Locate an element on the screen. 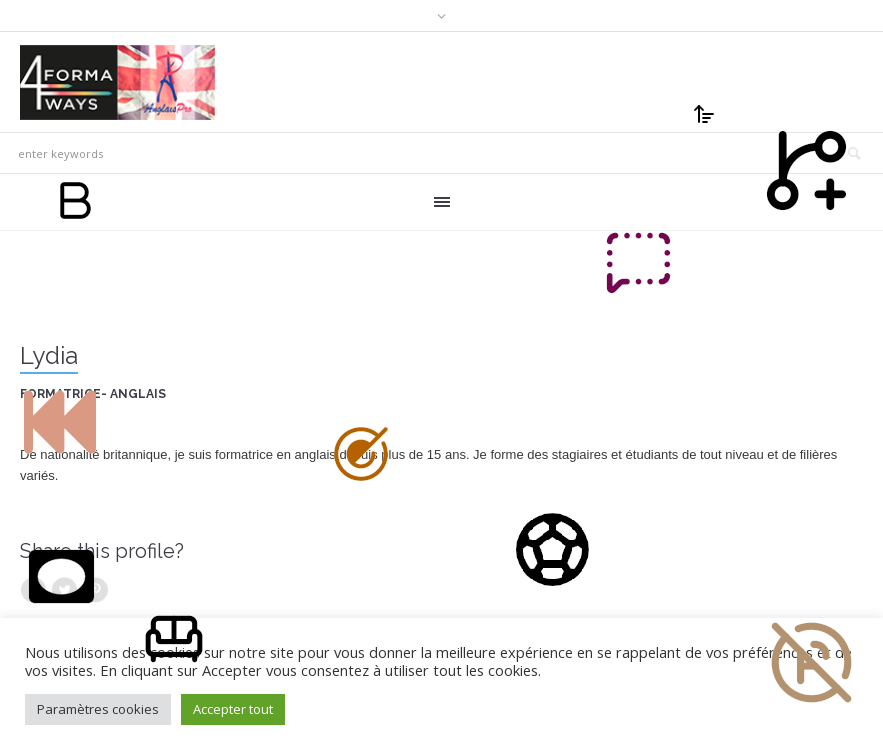 The height and width of the screenshot is (755, 883). set a goal or target is located at coordinates (361, 454).